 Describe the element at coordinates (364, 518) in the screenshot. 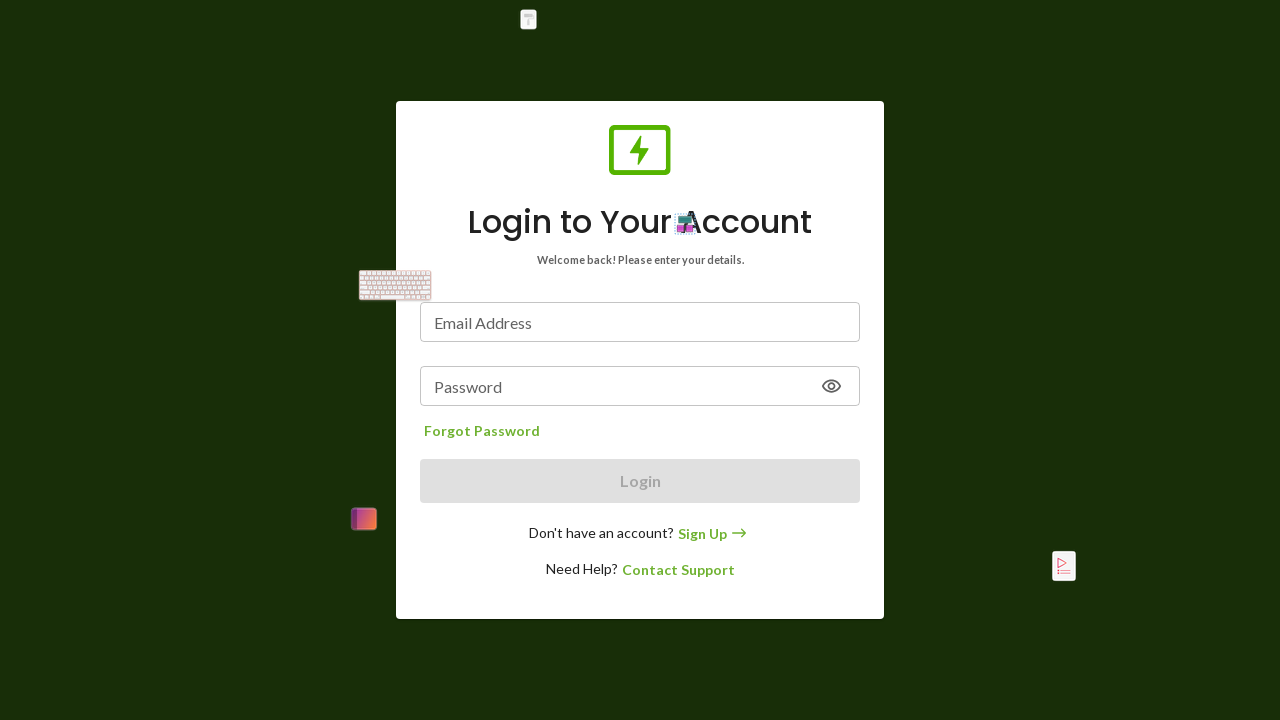

I see `access the desktop folder` at that location.